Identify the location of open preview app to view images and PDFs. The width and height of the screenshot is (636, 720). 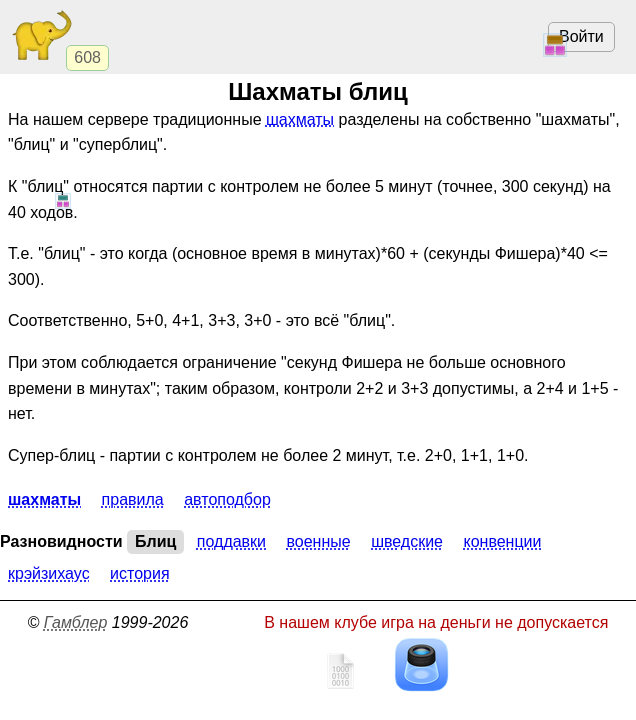
(421, 664).